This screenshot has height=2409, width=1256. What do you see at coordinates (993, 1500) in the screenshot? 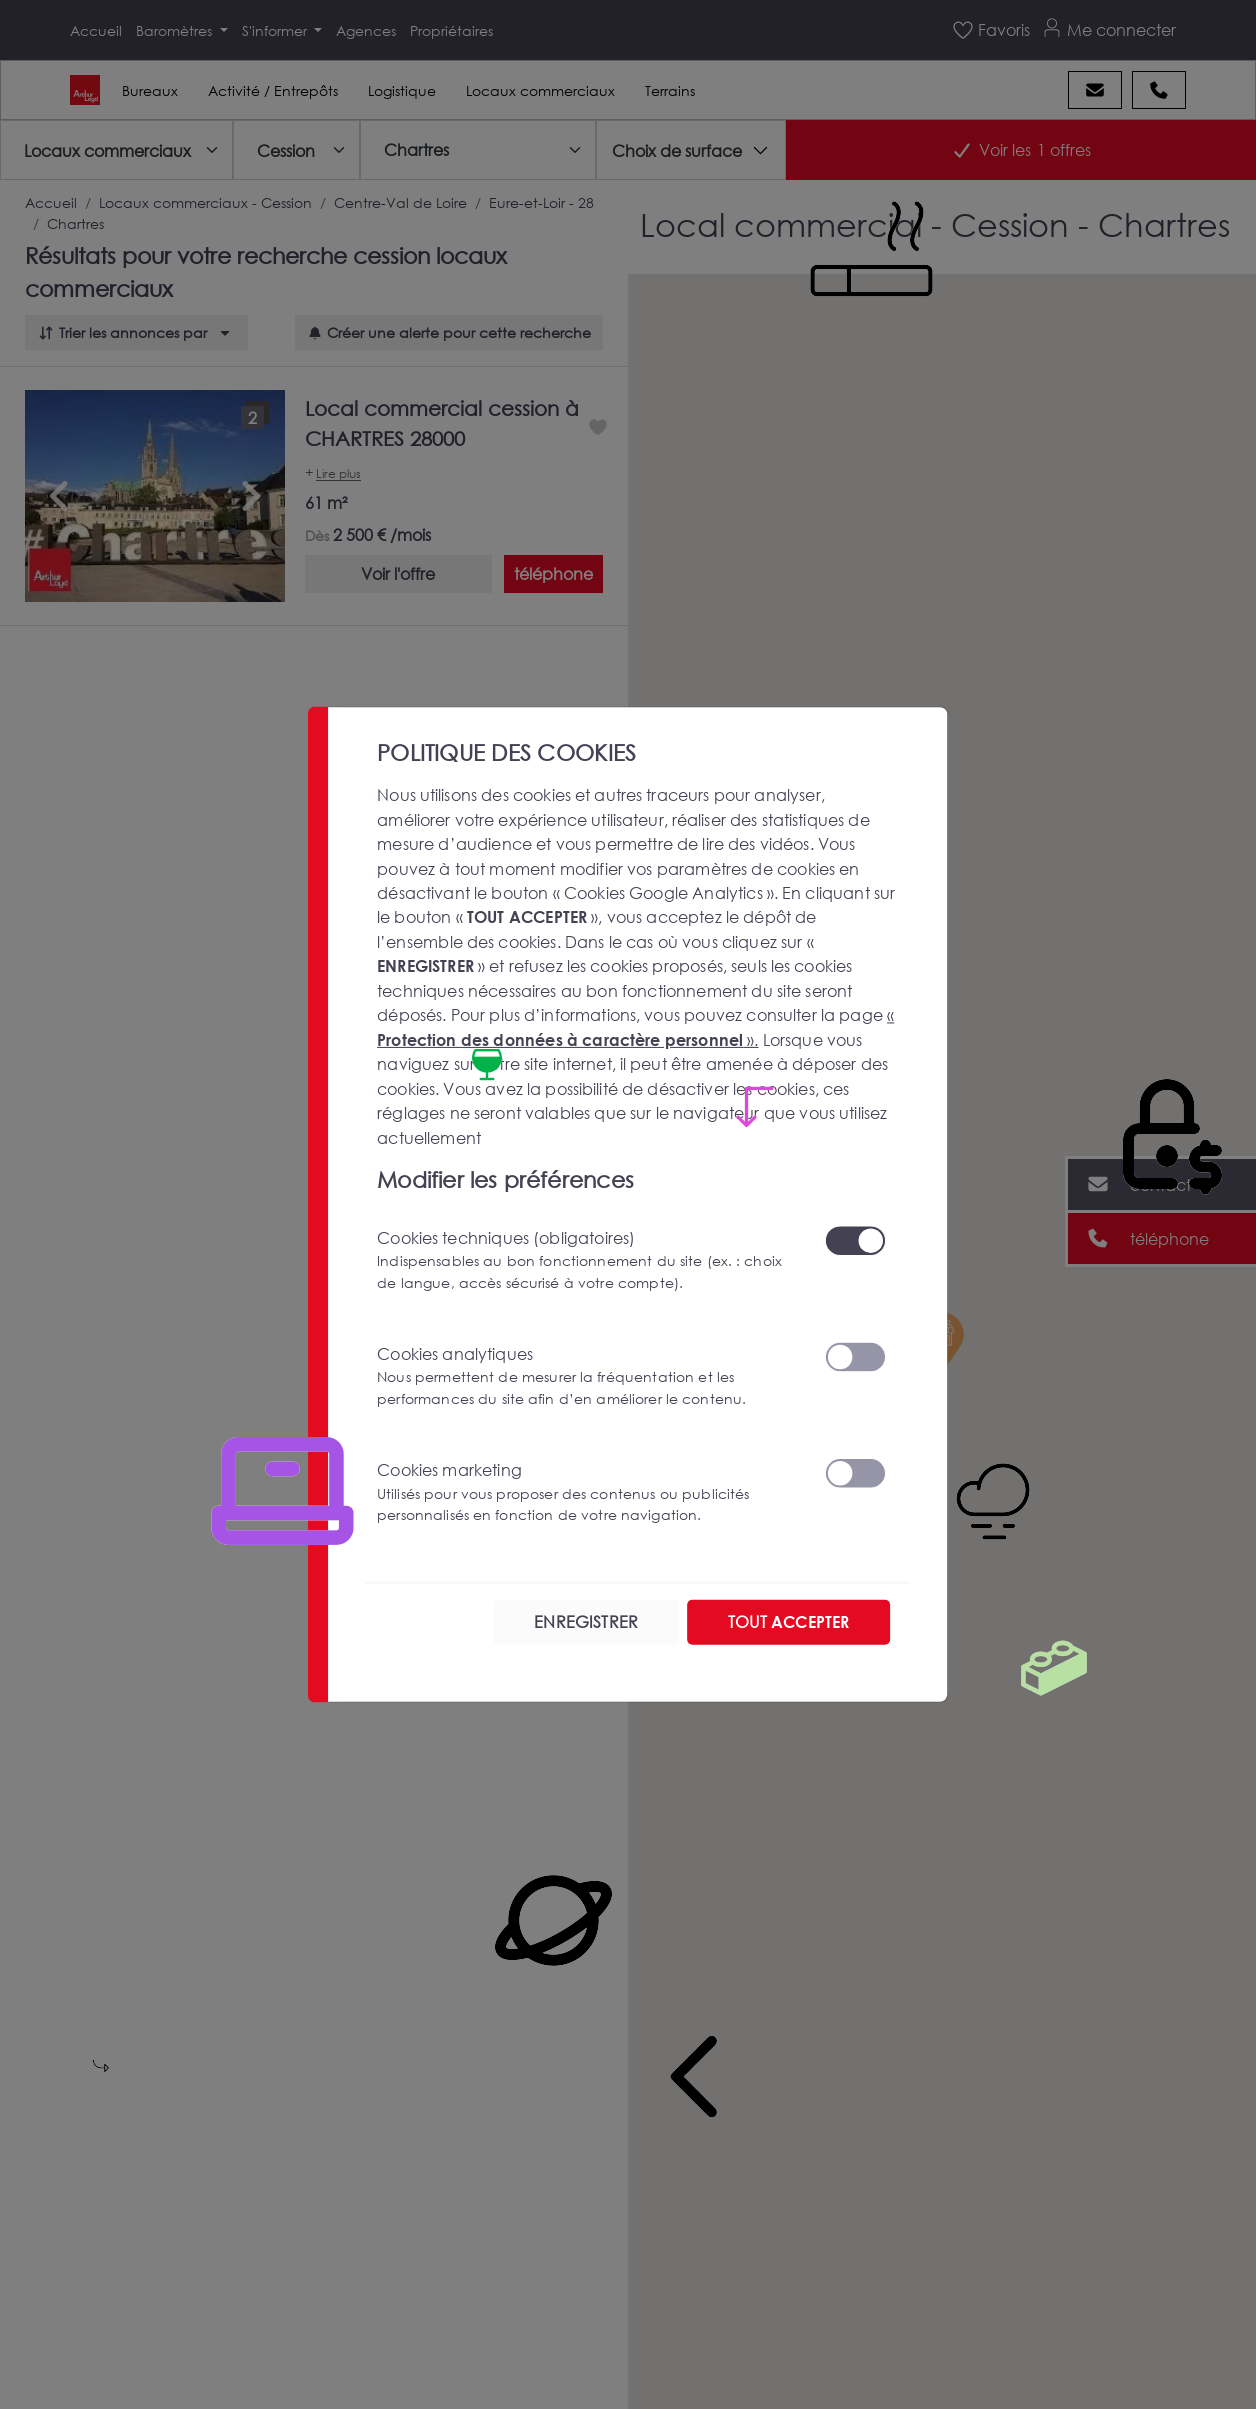
I see `indicates foggy weather conditions` at bounding box center [993, 1500].